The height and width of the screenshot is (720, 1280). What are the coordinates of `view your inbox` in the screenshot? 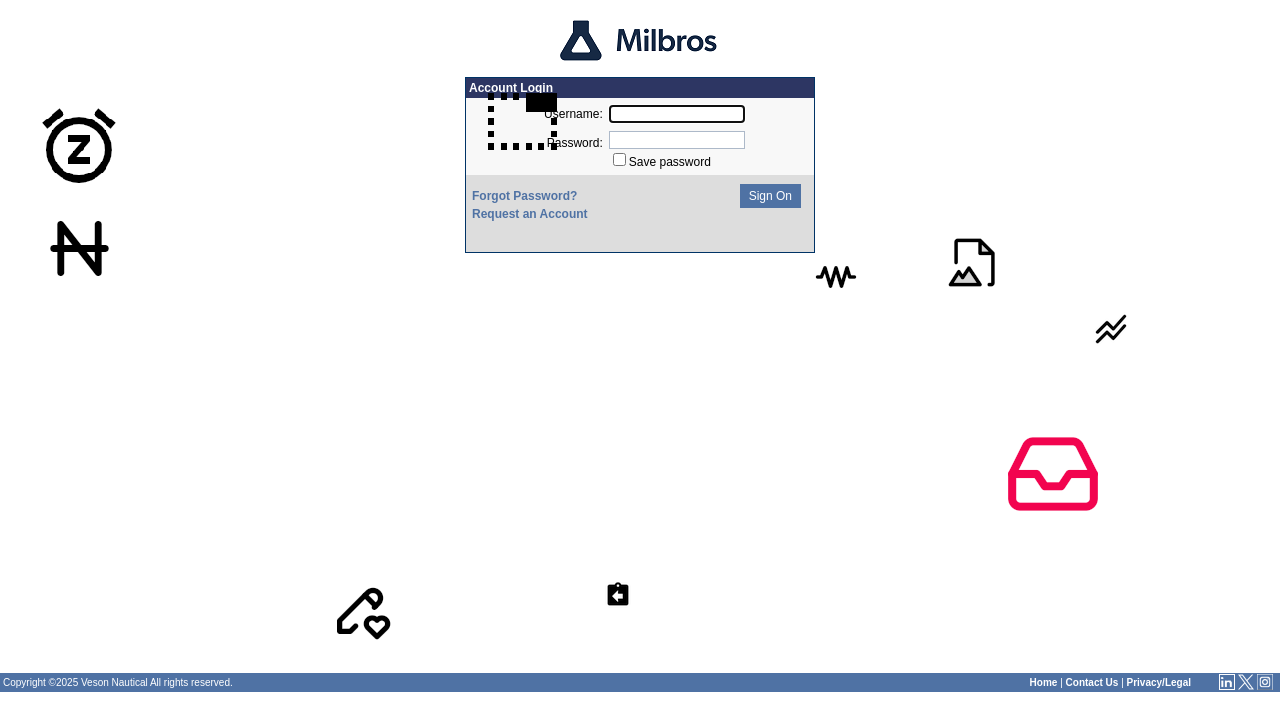 It's located at (1053, 474).